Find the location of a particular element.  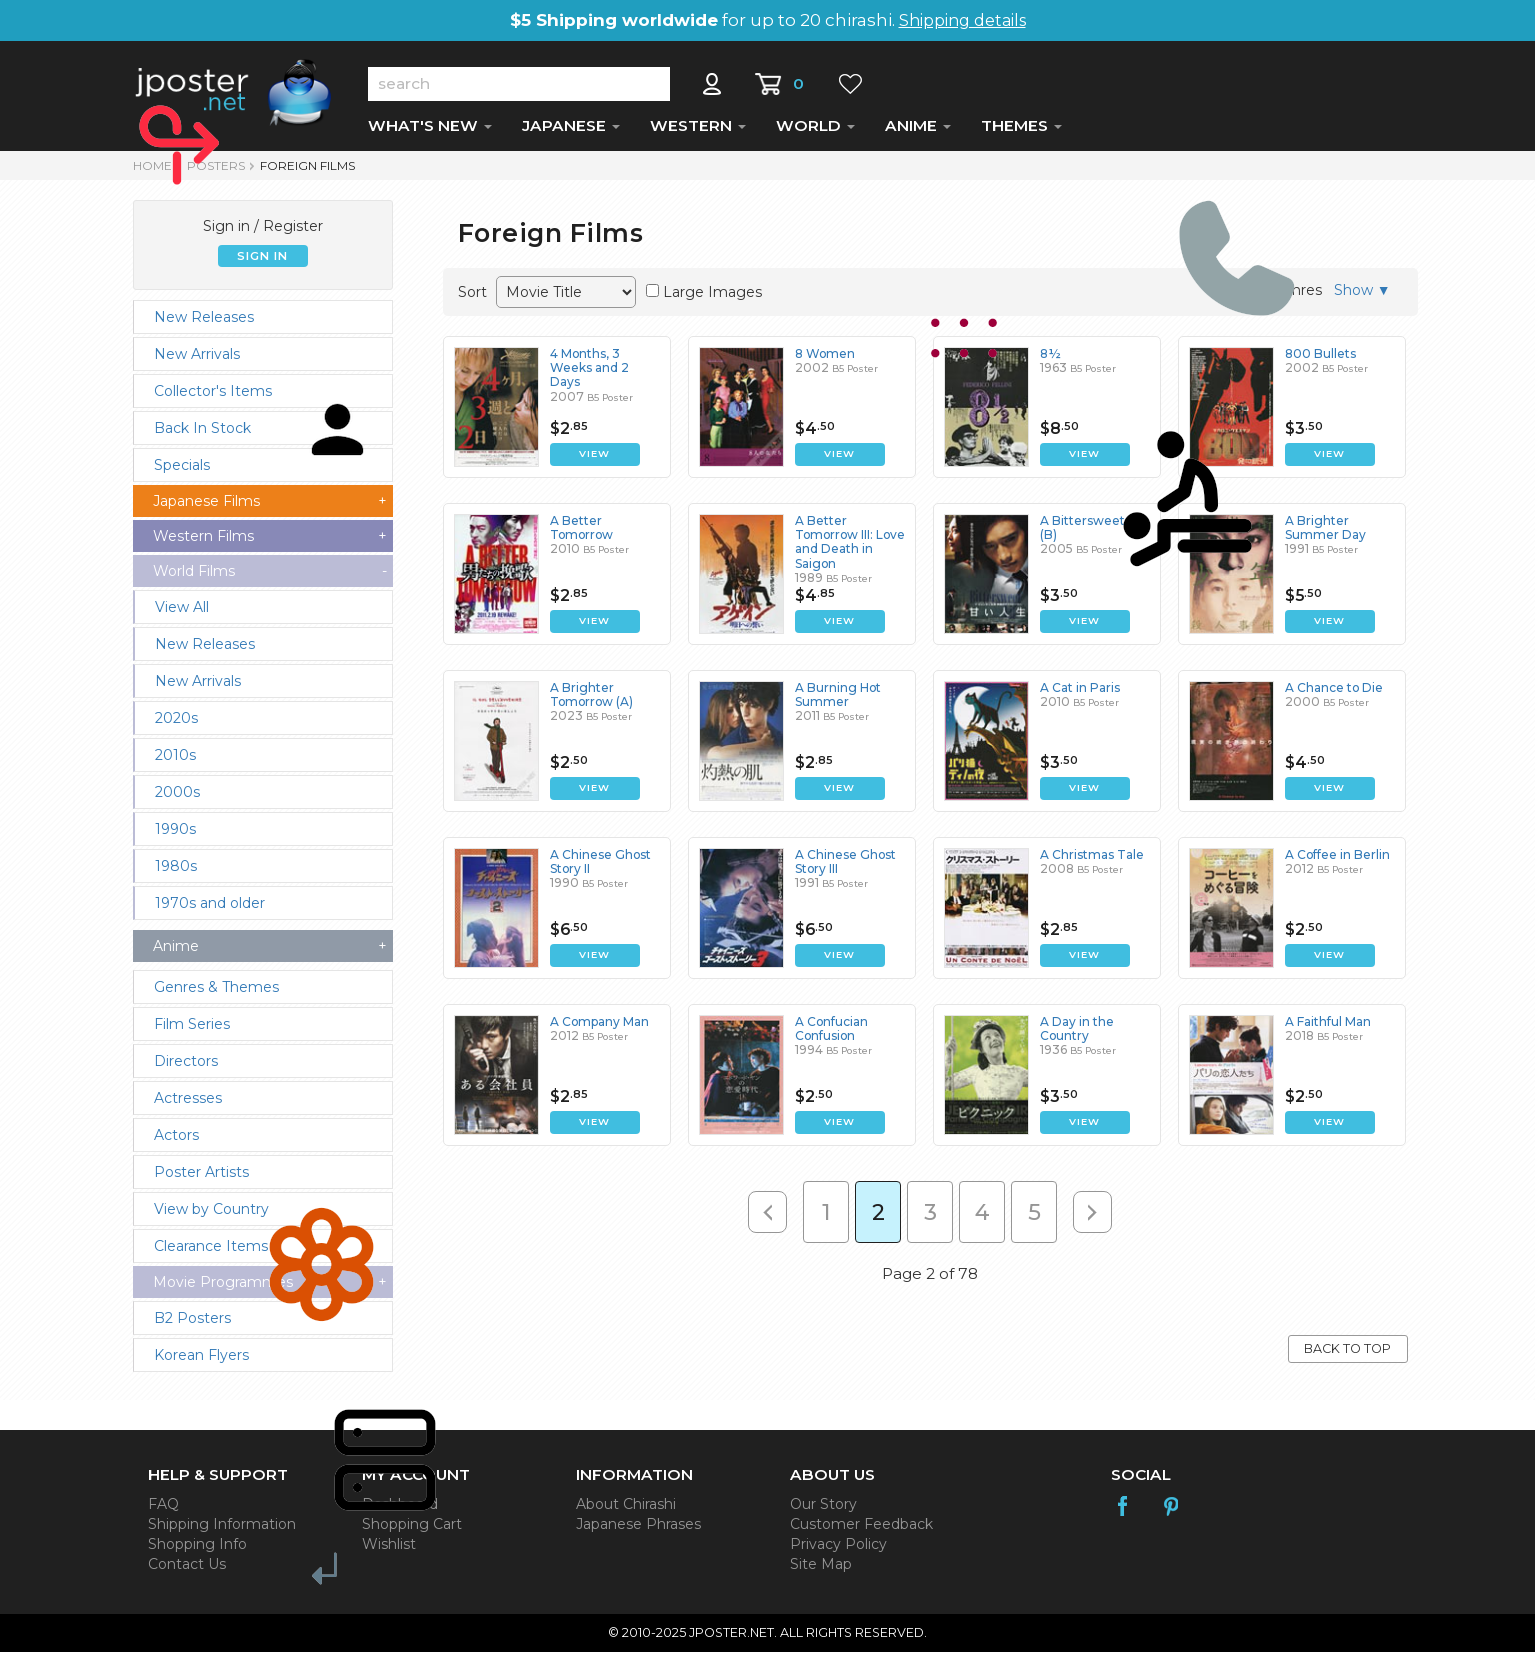

drag to reorder items is located at coordinates (964, 338).